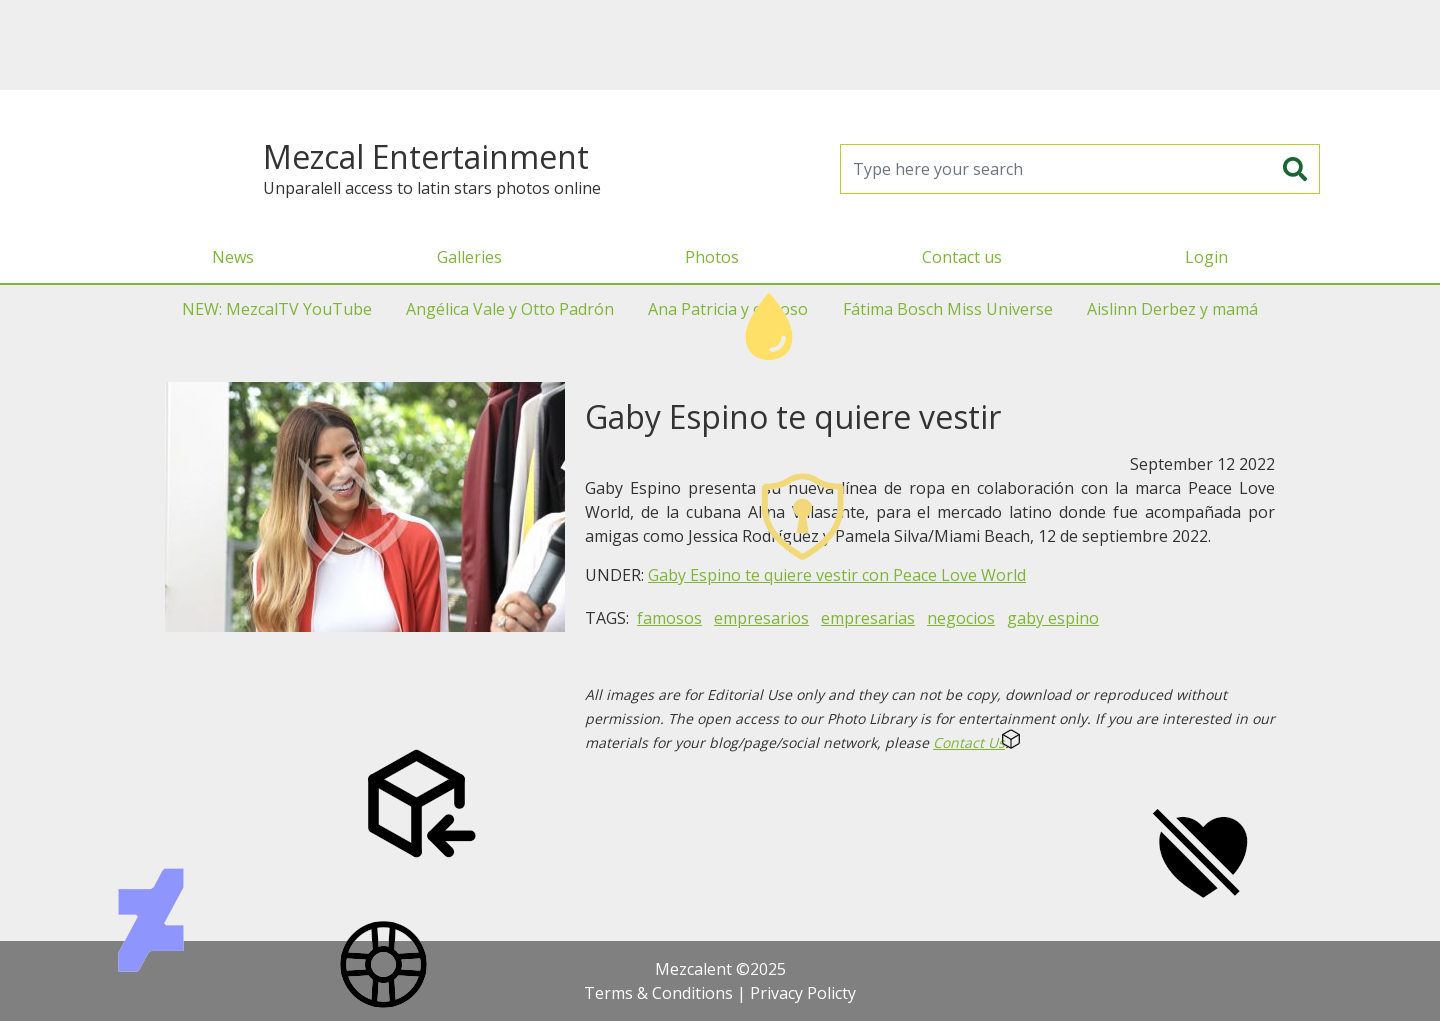 The width and height of the screenshot is (1440, 1021). I want to click on import a package or module, so click(416, 803).